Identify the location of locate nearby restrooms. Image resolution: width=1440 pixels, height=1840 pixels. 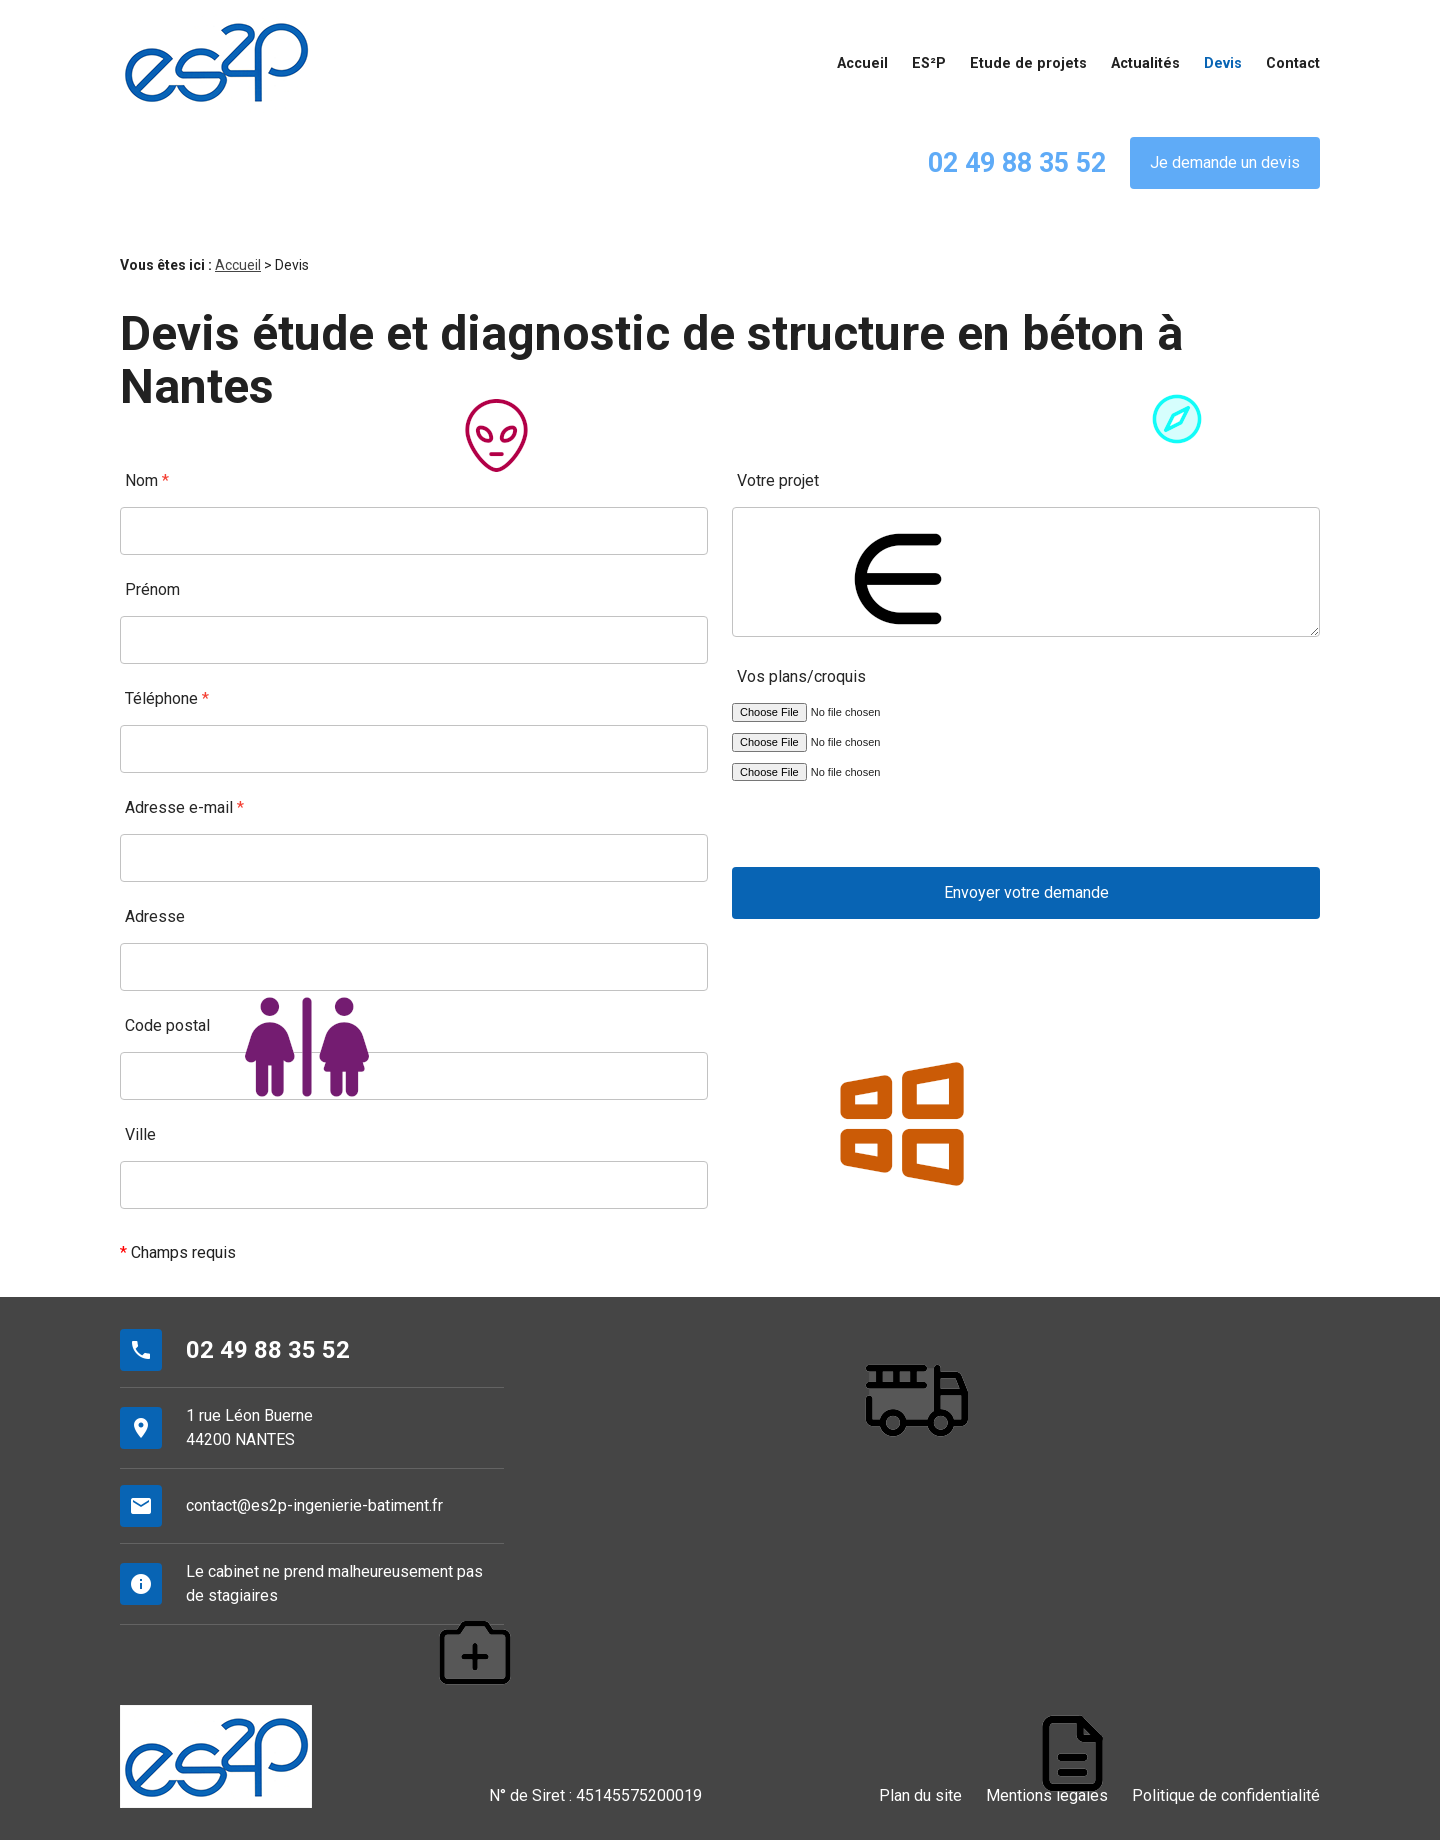
(307, 1047).